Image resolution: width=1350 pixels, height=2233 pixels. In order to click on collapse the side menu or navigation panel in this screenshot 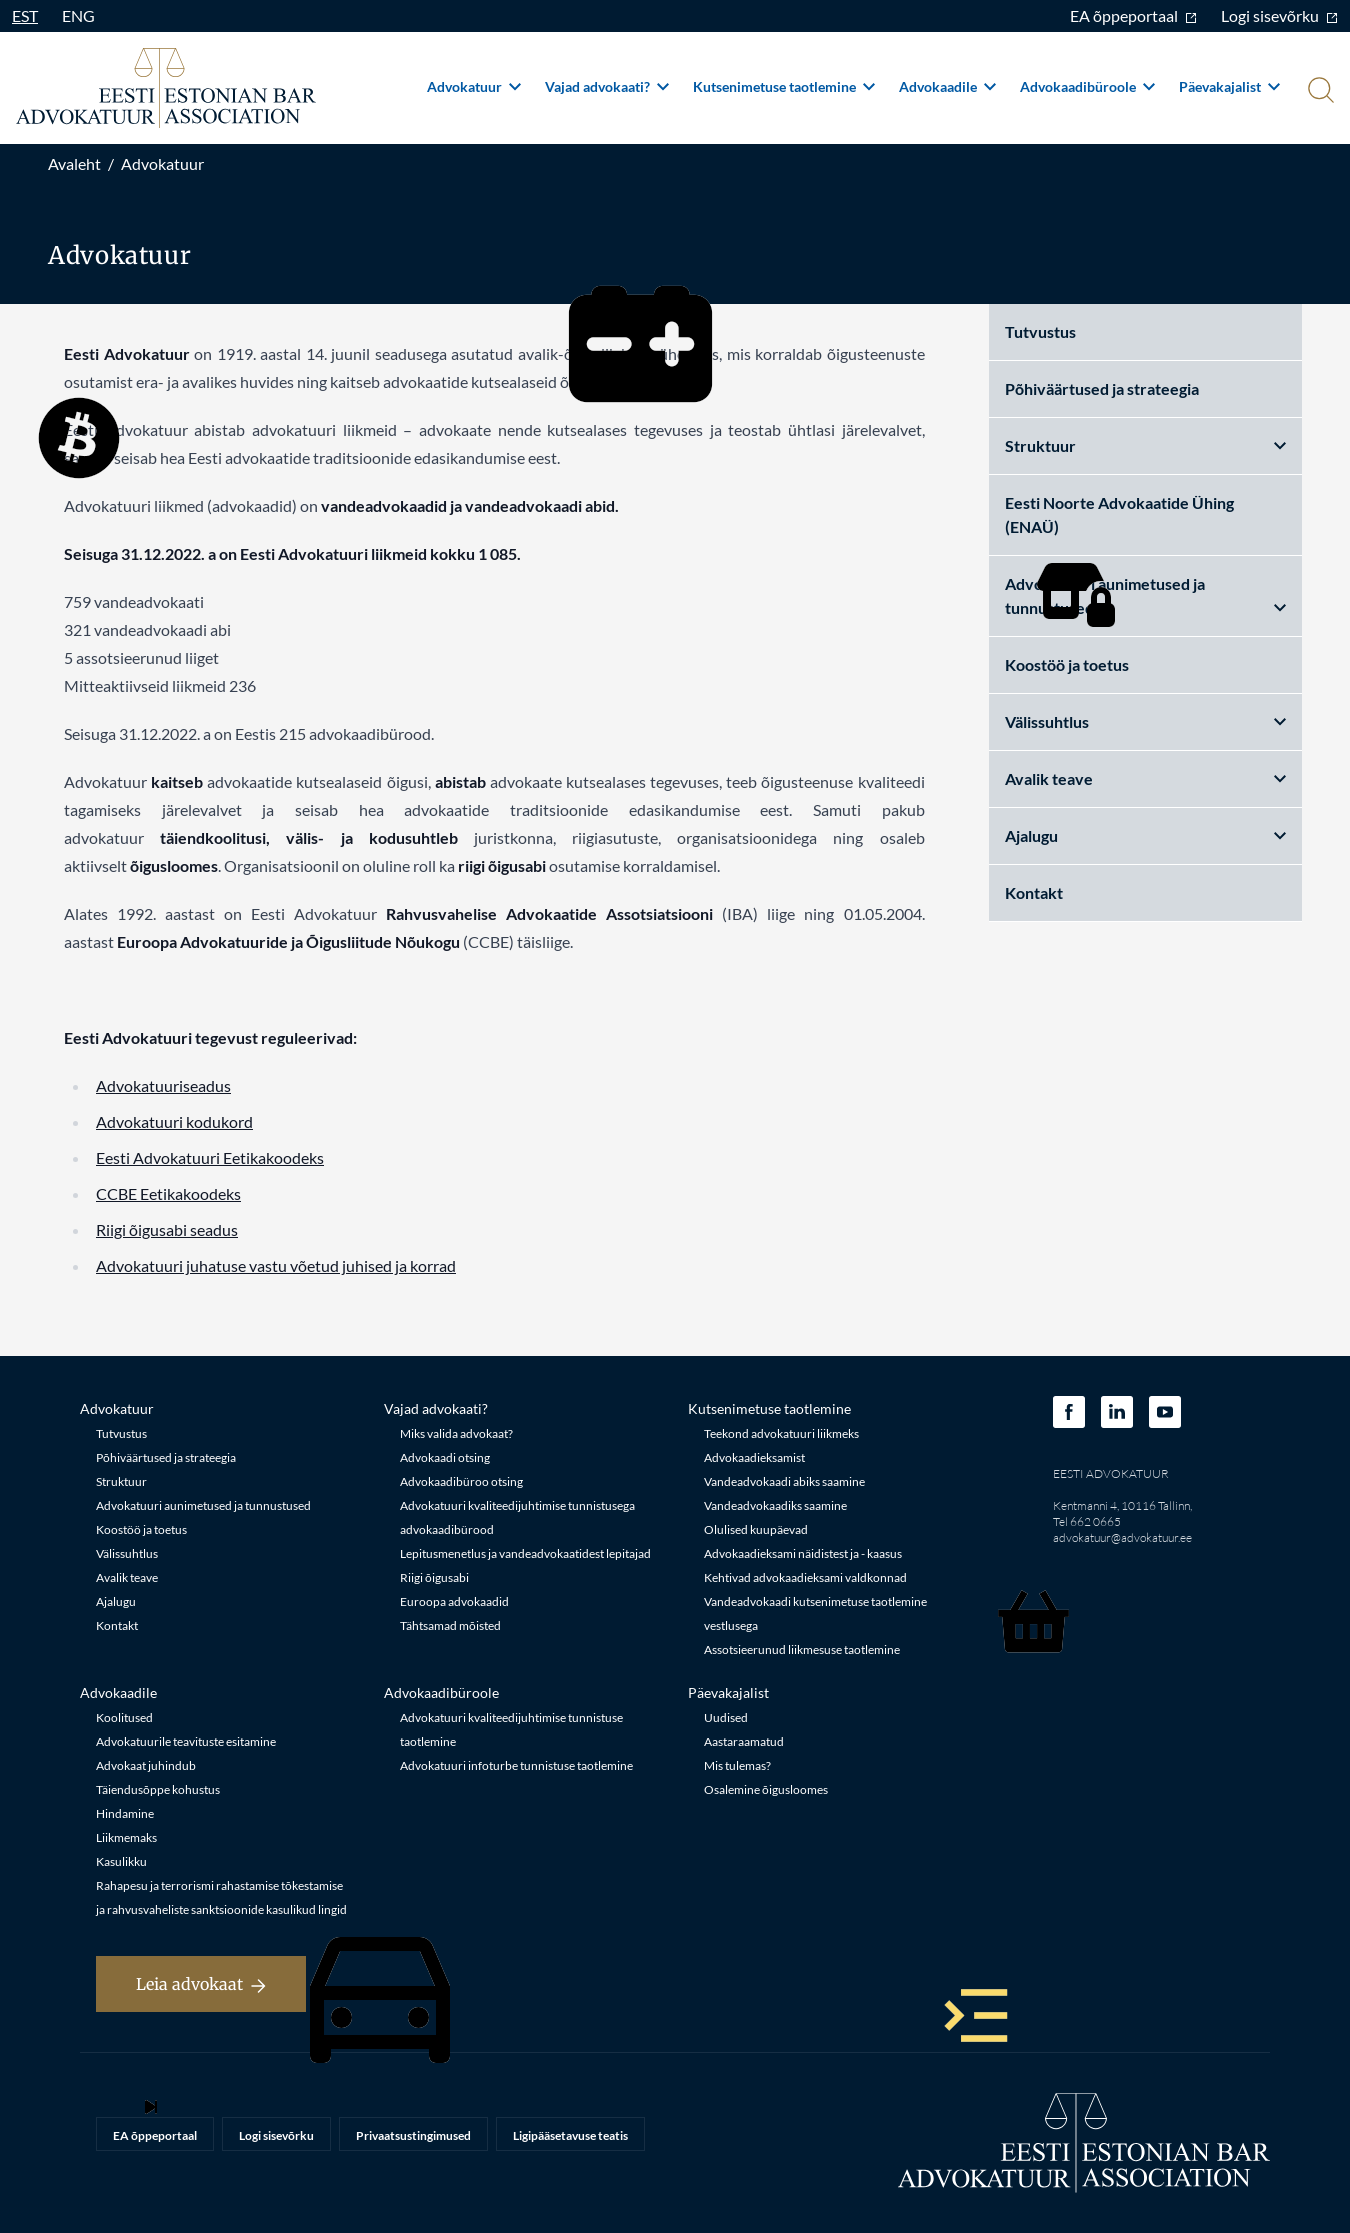, I will do `click(977, 2015)`.